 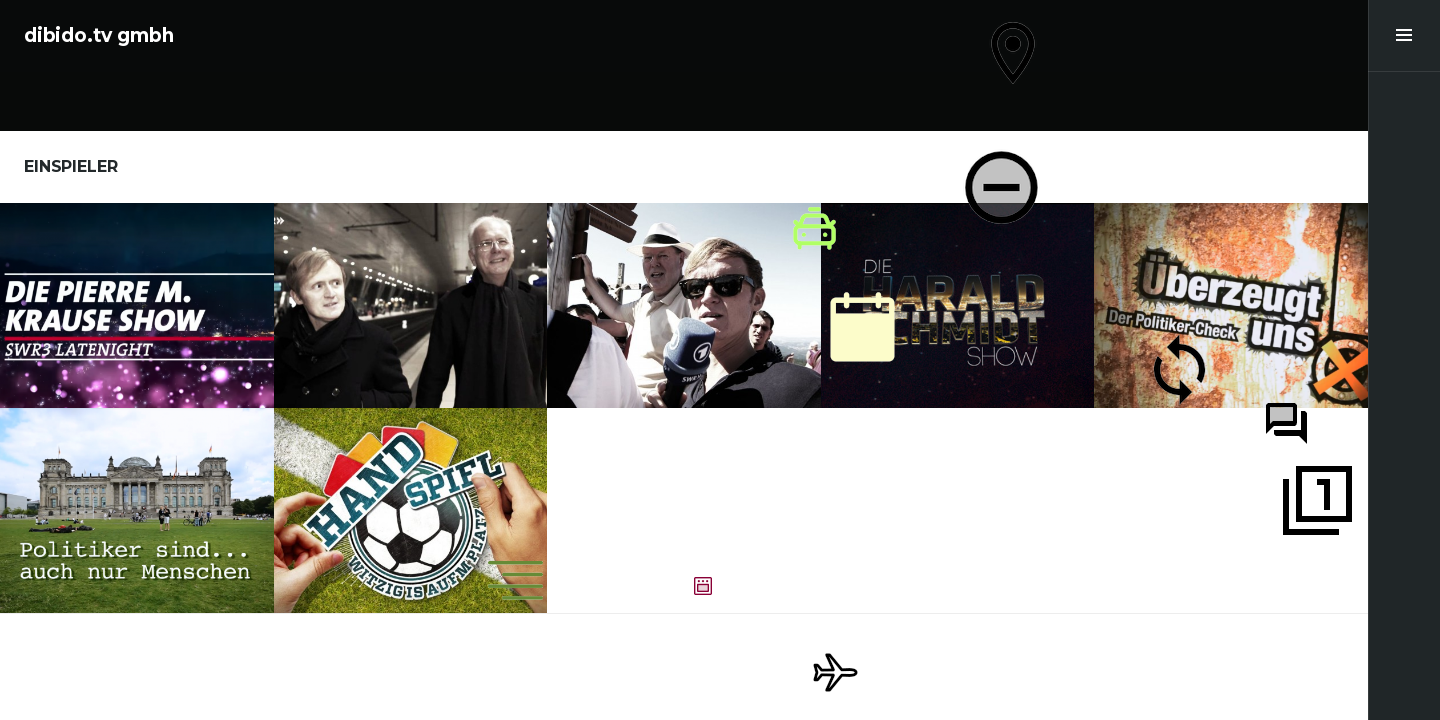 I want to click on do not disturb mode is enabled, so click(x=1001, y=187).